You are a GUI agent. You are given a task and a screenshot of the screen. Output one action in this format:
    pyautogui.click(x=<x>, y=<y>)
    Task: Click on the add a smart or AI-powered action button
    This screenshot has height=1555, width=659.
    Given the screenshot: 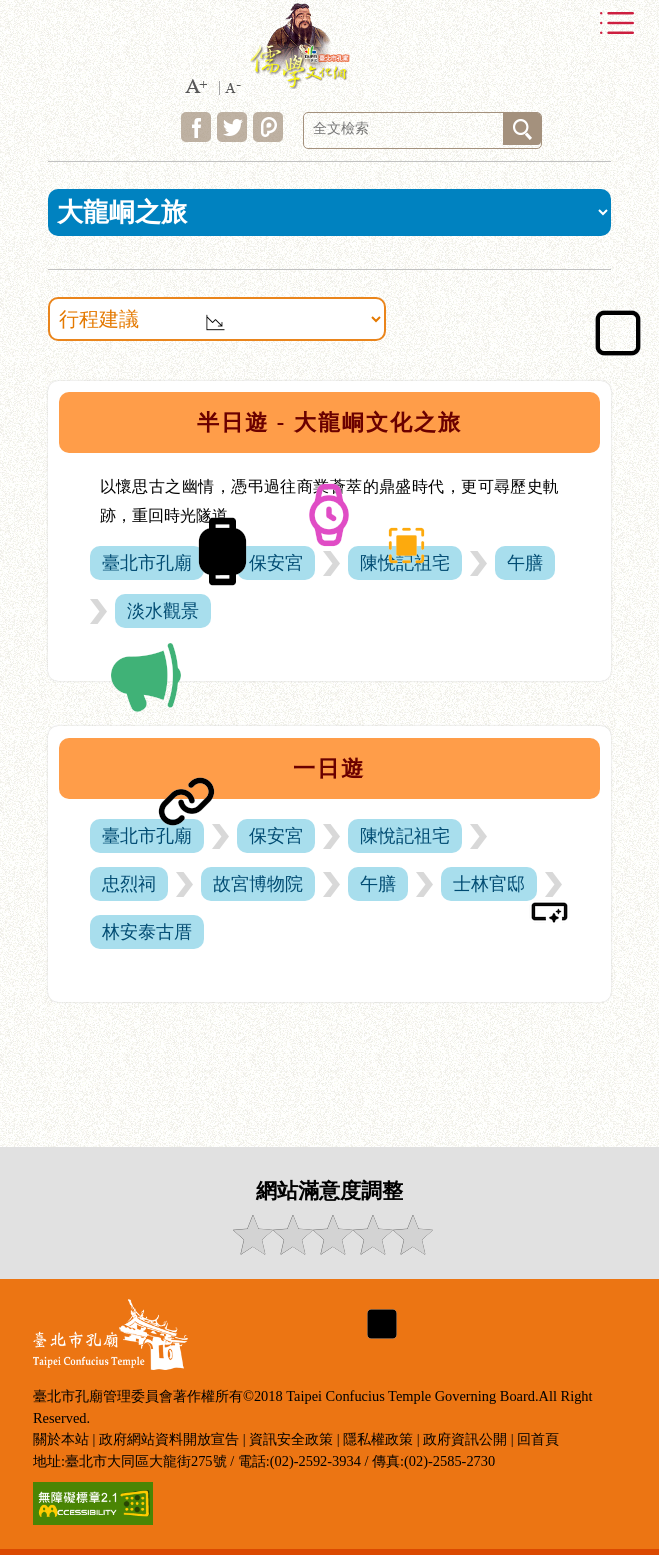 What is the action you would take?
    pyautogui.click(x=549, y=911)
    